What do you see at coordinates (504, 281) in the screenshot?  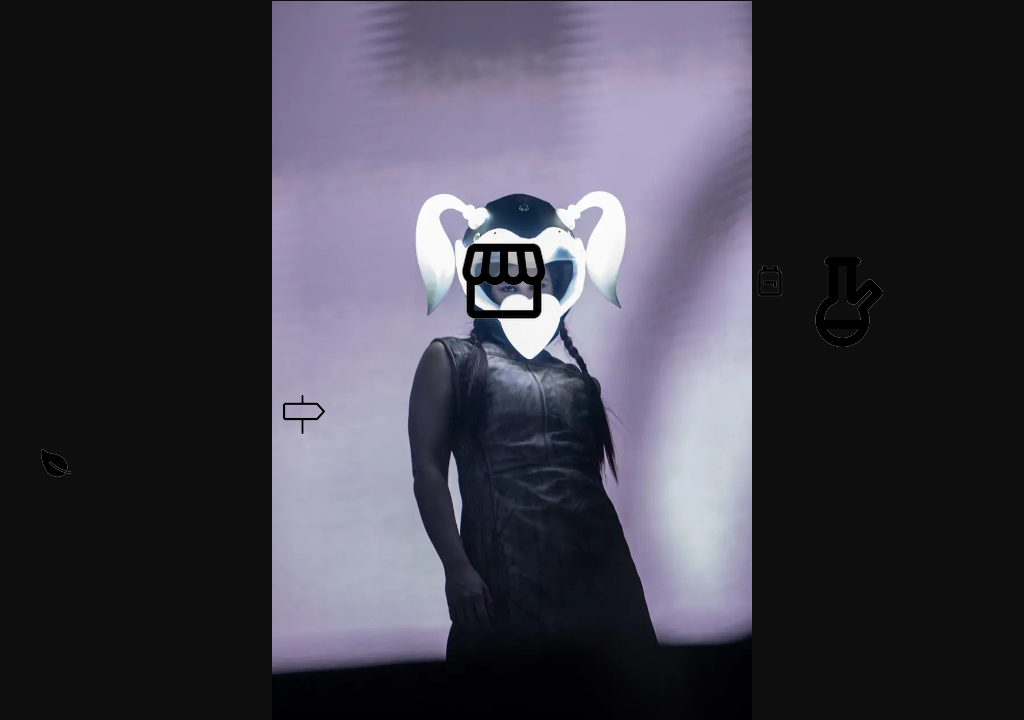 I see `browse nearby shops or stores` at bounding box center [504, 281].